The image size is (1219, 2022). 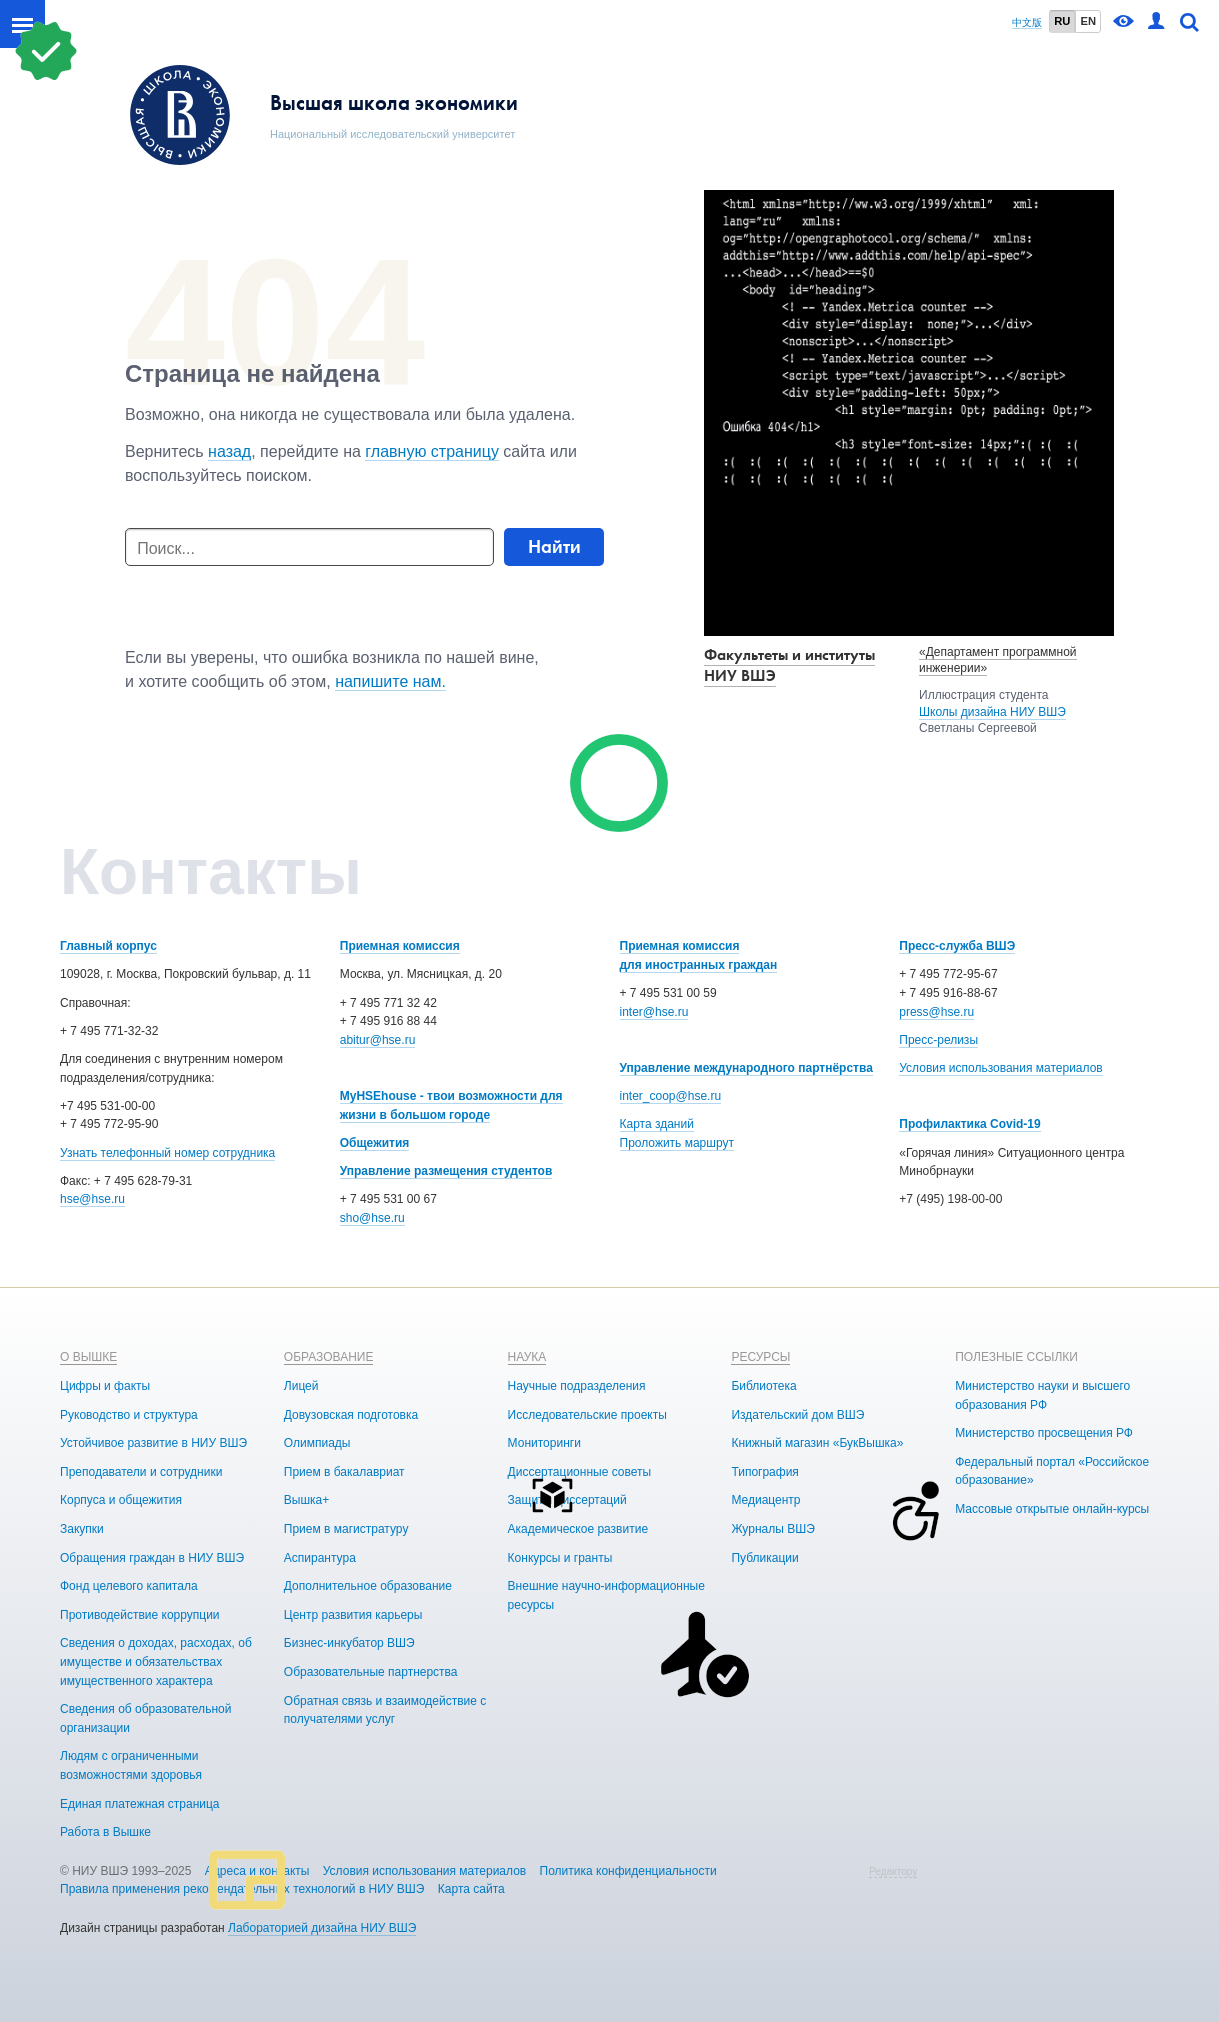 I want to click on indicates wheelchair accessible facilities, so click(x=917, y=1512).